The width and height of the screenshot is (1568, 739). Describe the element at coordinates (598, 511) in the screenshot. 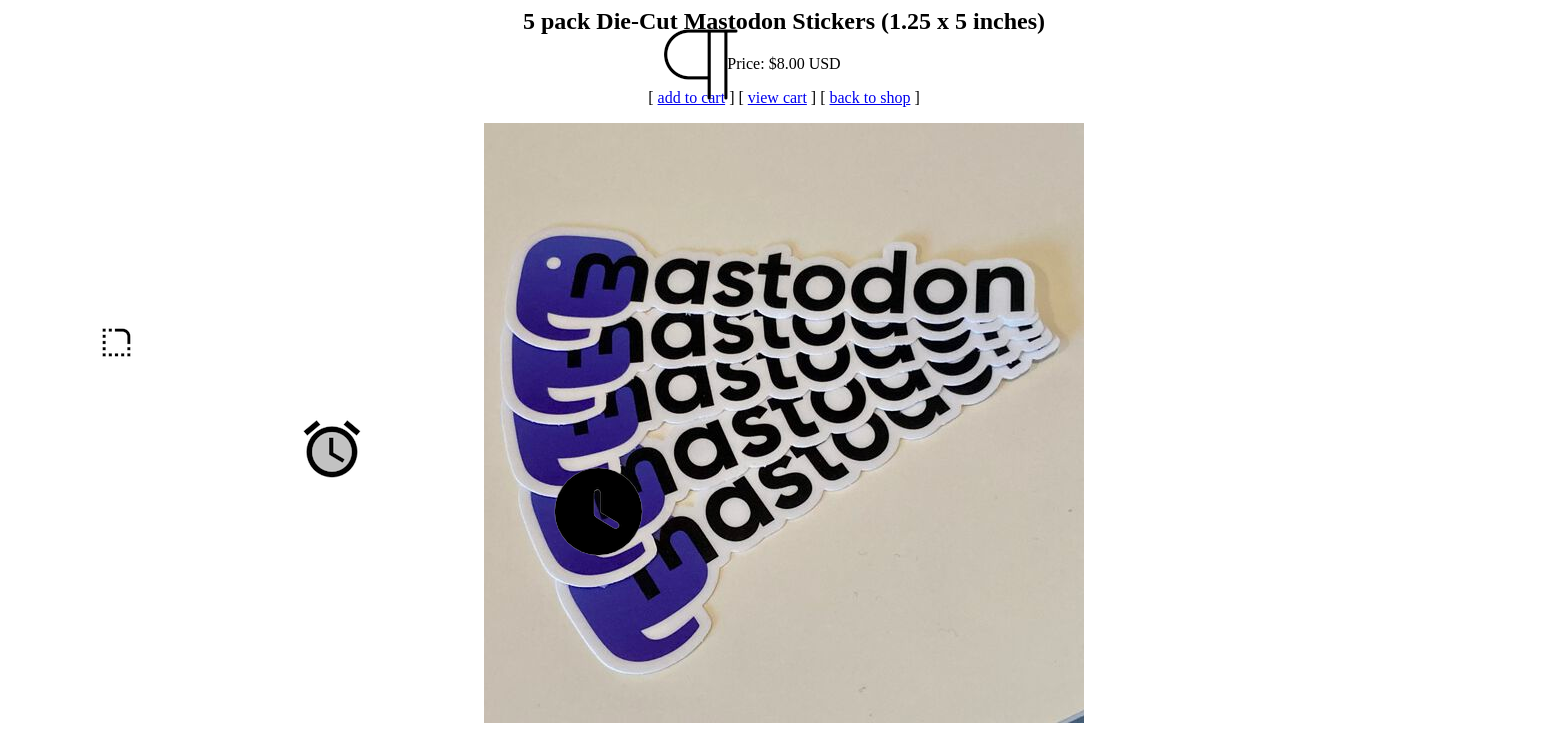

I see `save to watch later` at that location.